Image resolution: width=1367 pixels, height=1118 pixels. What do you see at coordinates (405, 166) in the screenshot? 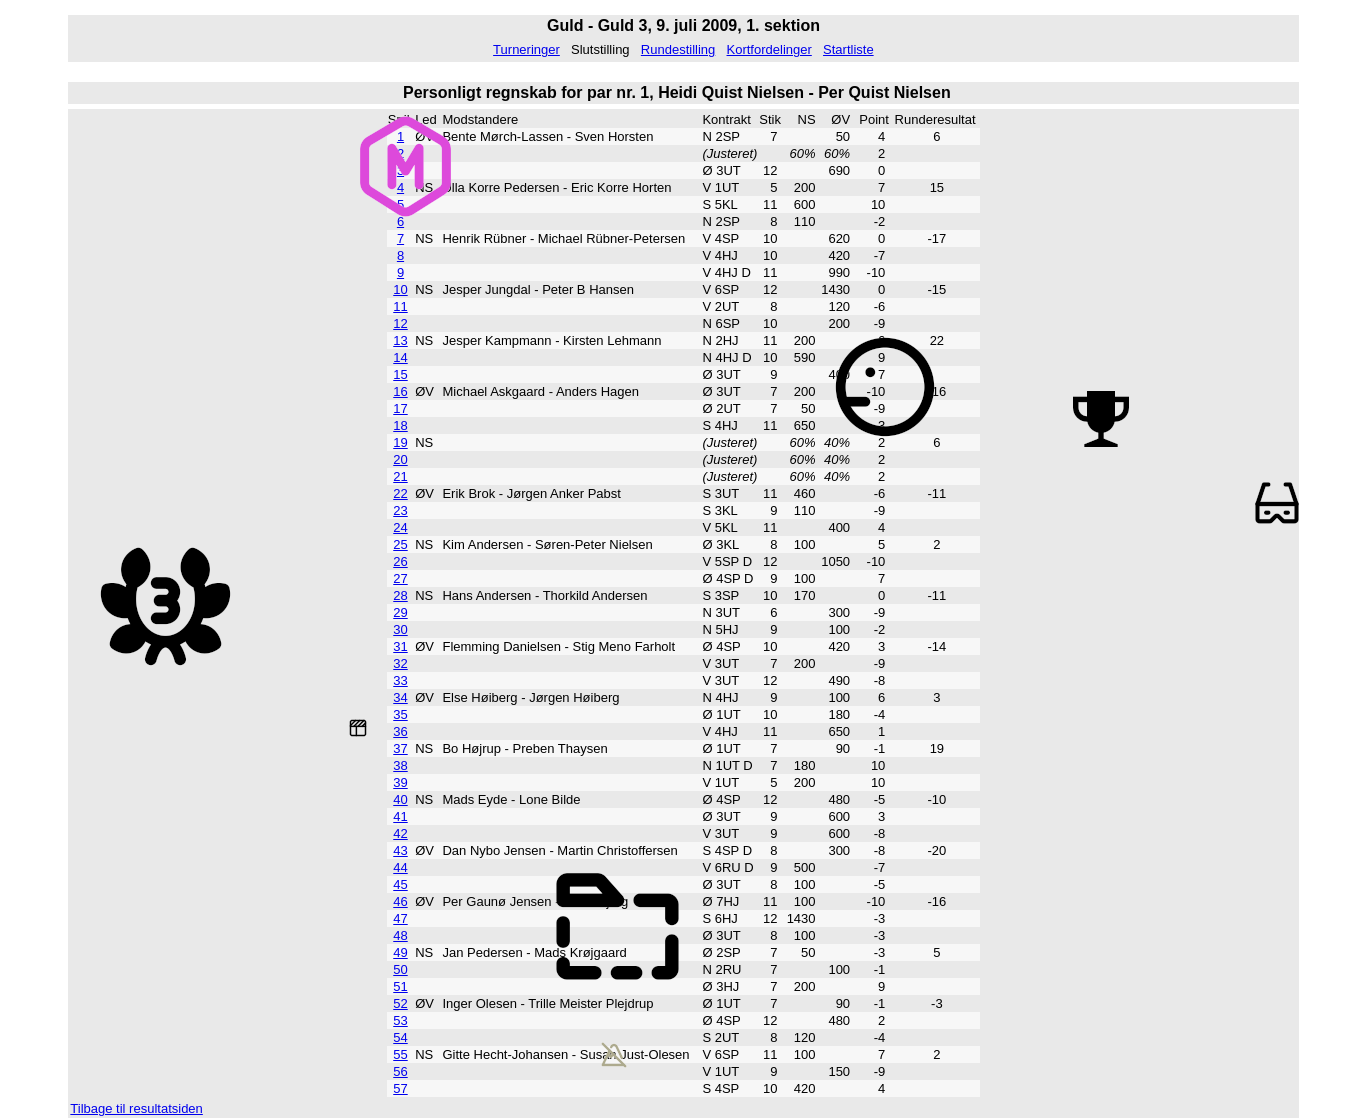
I see `indicates a module or component in a system` at bounding box center [405, 166].